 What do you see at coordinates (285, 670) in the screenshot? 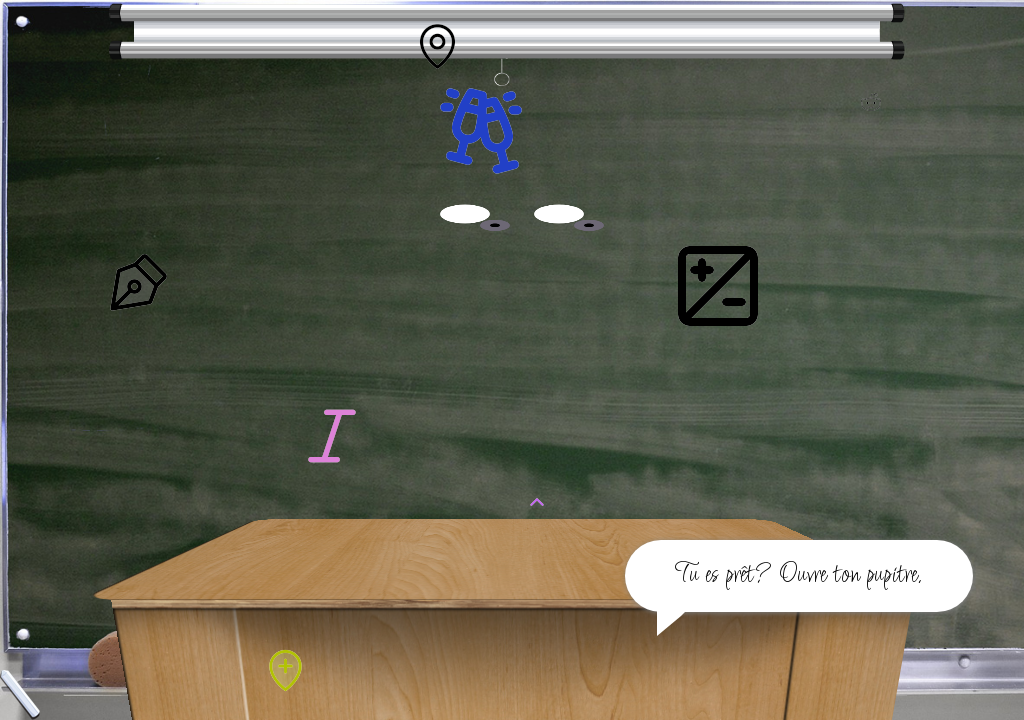
I see `add a new location pin` at bounding box center [285, 670].